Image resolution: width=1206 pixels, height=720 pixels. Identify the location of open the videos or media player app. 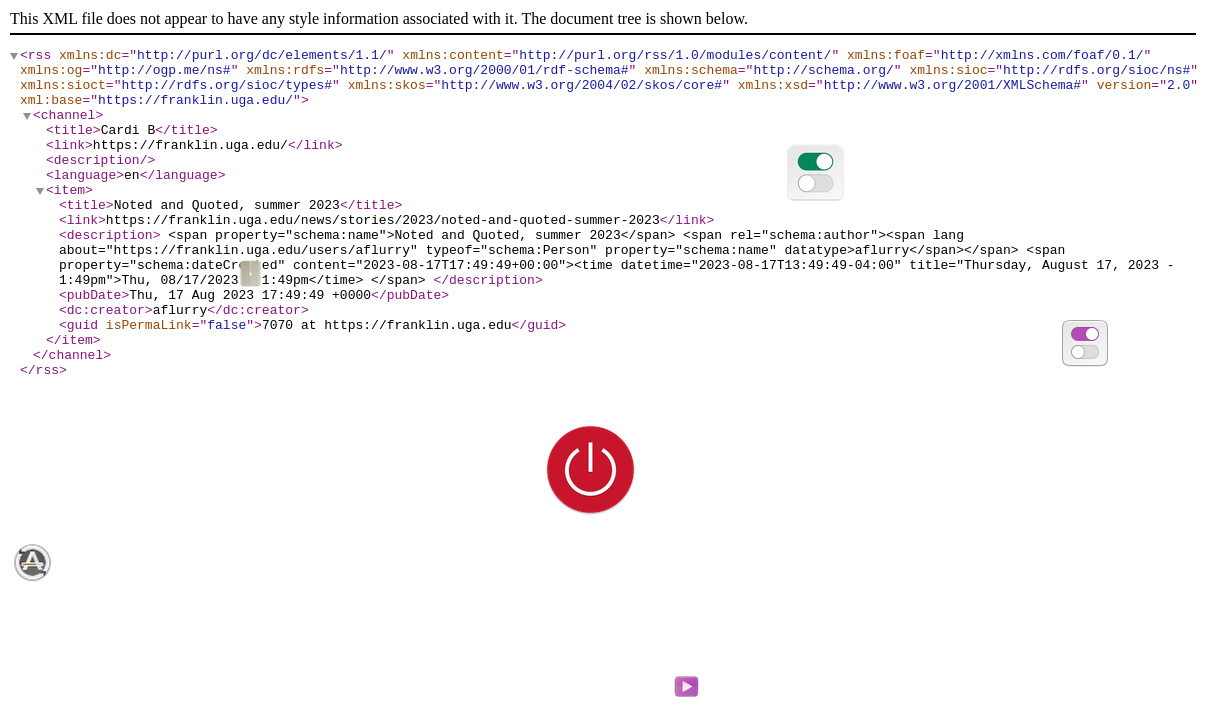
(686, 686).